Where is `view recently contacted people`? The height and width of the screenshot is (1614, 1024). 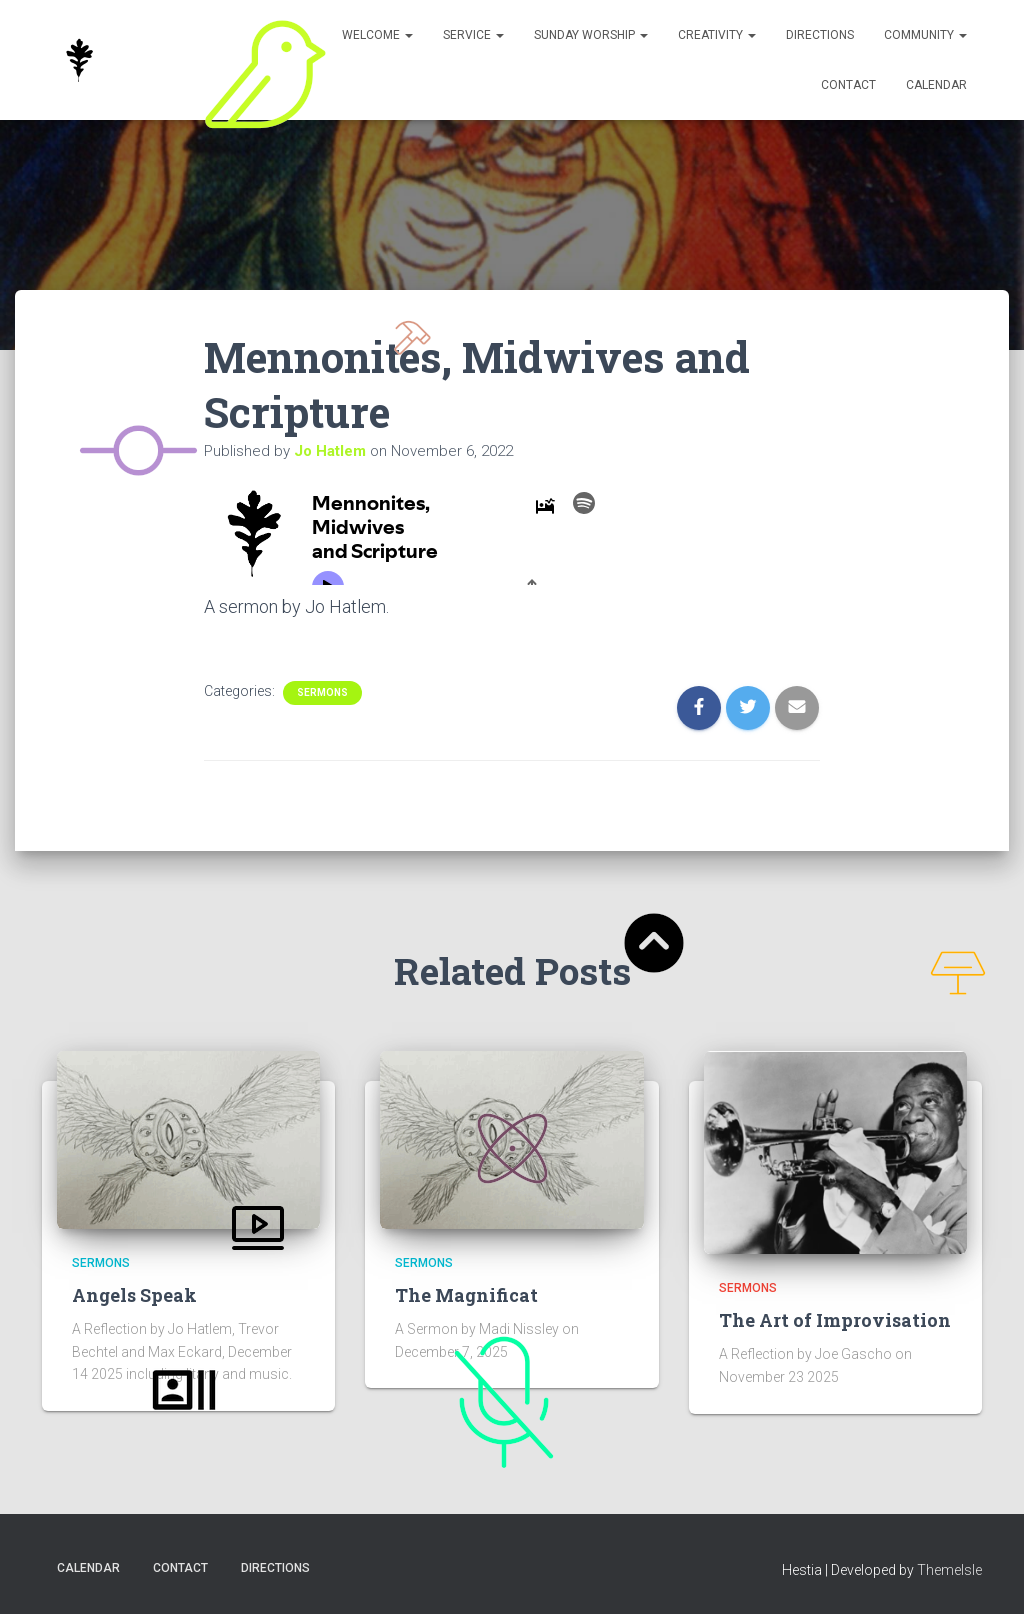
view recently contacted people is located at coordinates (184, 1390).